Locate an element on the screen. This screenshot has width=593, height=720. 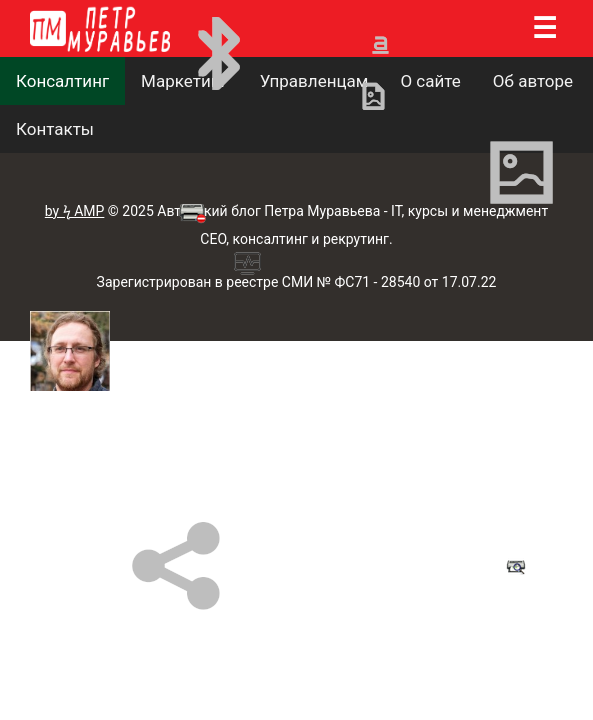
indicates bluetooth is currently active and connected is located at coordinates (221, 53).